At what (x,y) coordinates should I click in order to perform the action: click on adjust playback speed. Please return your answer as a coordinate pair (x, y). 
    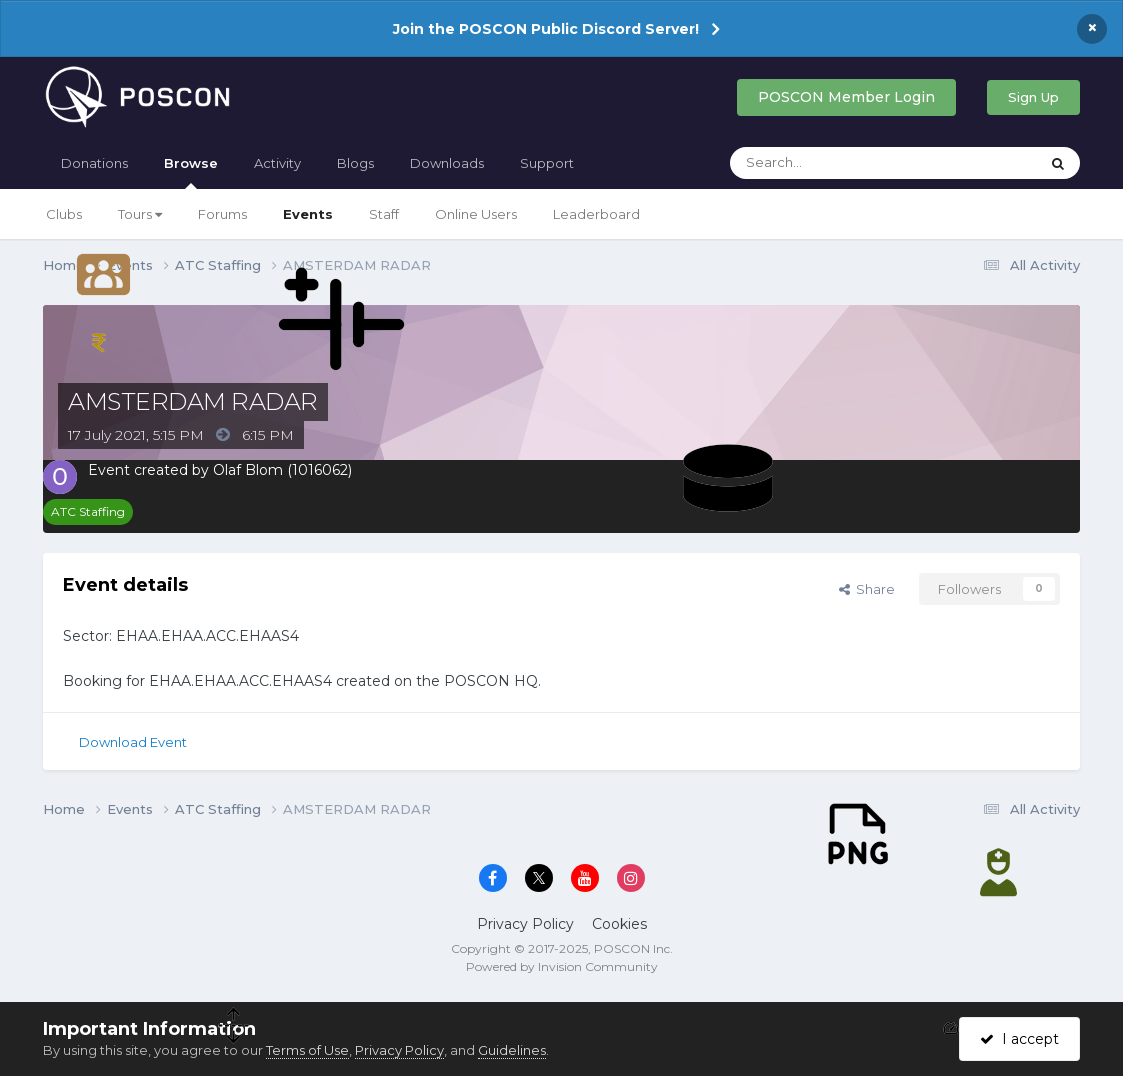
    Looking at the image, I should click on (951, 1028).